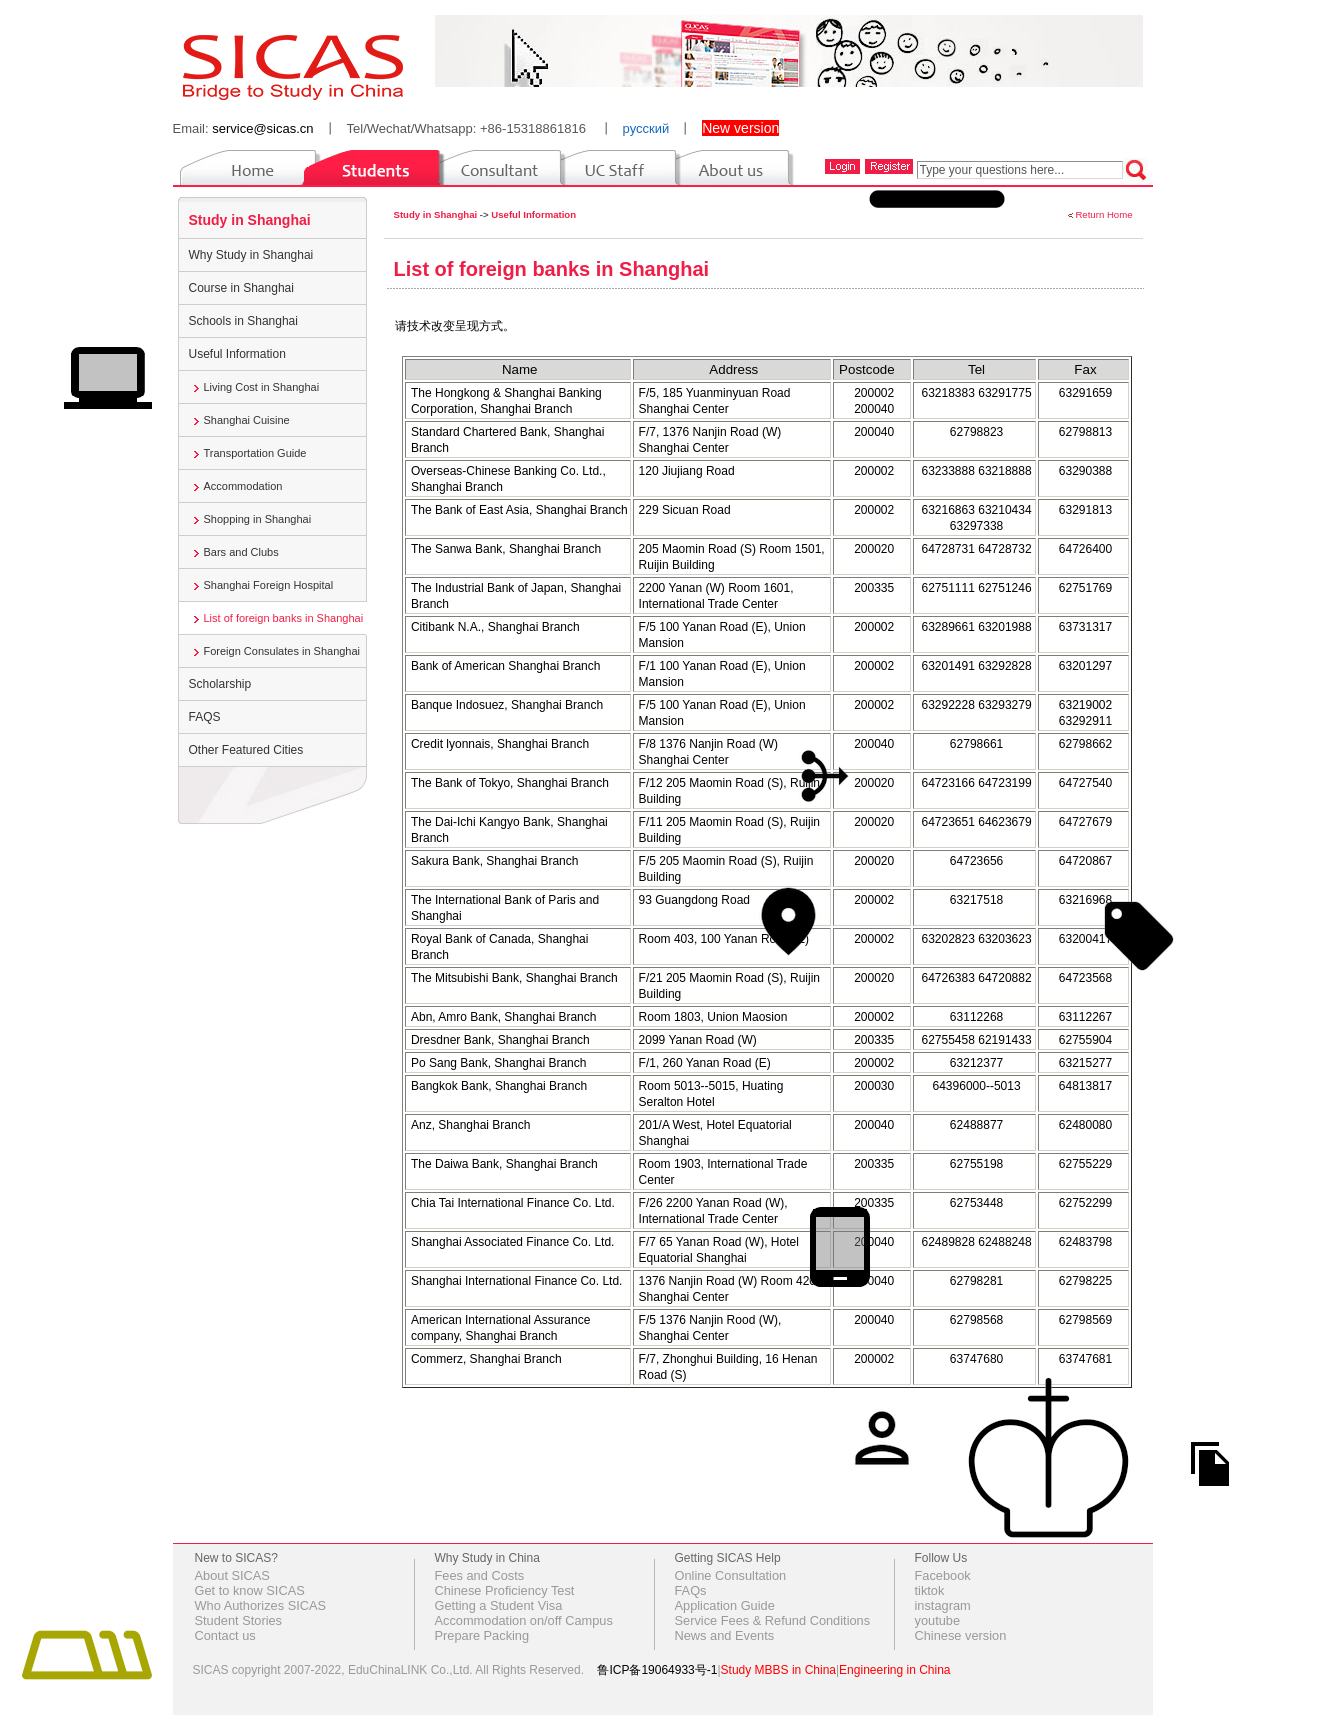  Describe the element at coordinates (1211, 1464) in the screenshot. I see `copy file to clipboard` at that location.